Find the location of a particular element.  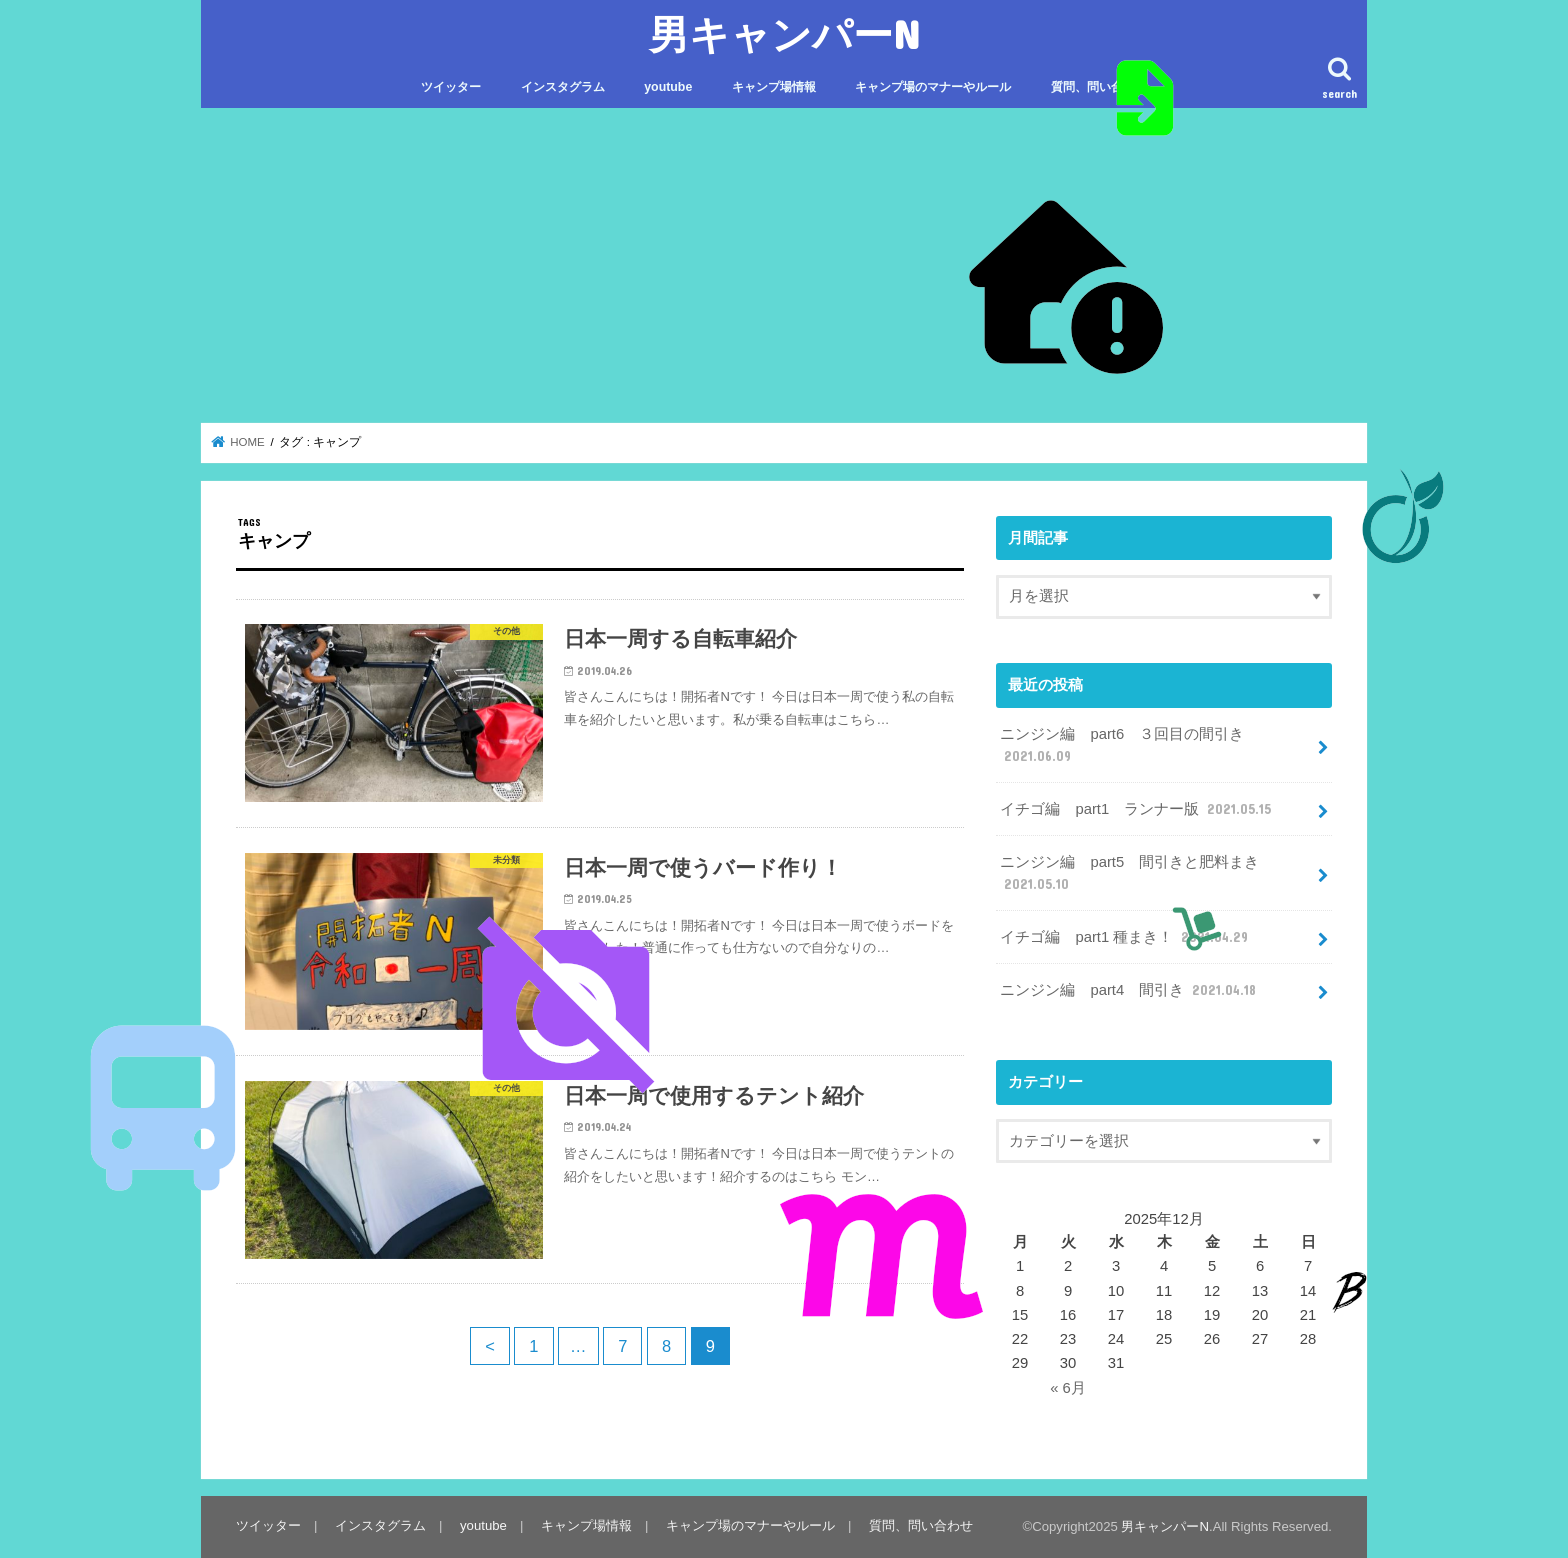

camera is disabled or turned off is located at coordinates (566, 1005).